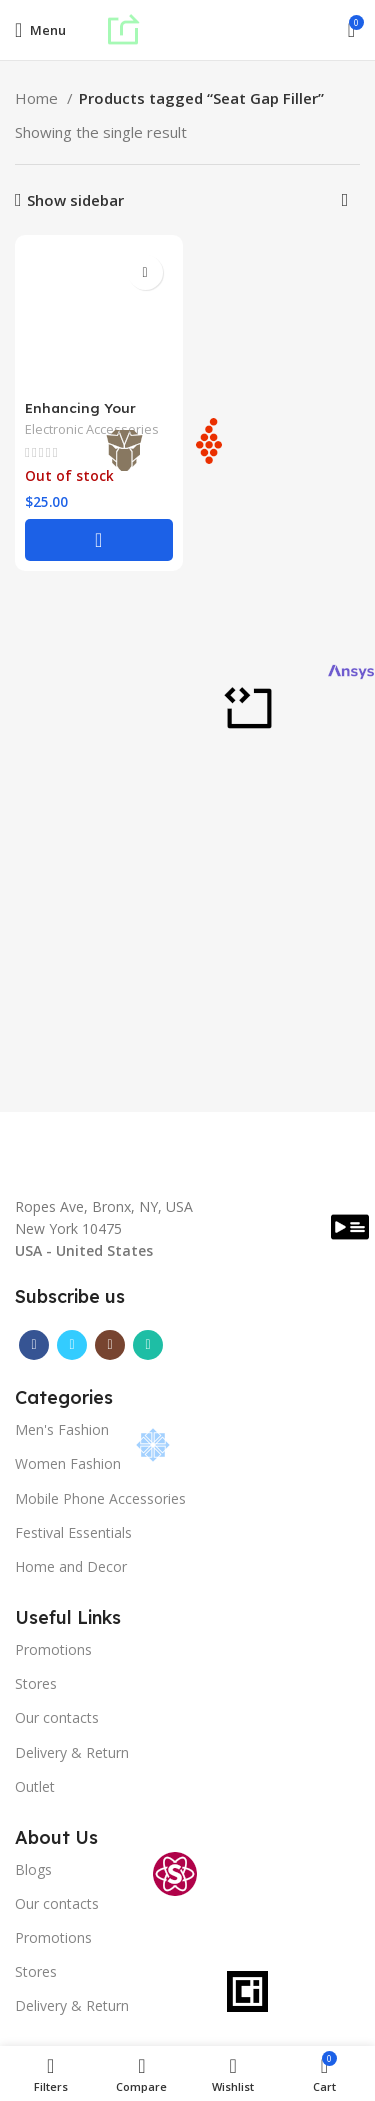 This screenshot has height=2101, width=375. Describe the element at coordinates (124, 450) in the screenshot. I see `PrimeVue UI component library logo` at that location.